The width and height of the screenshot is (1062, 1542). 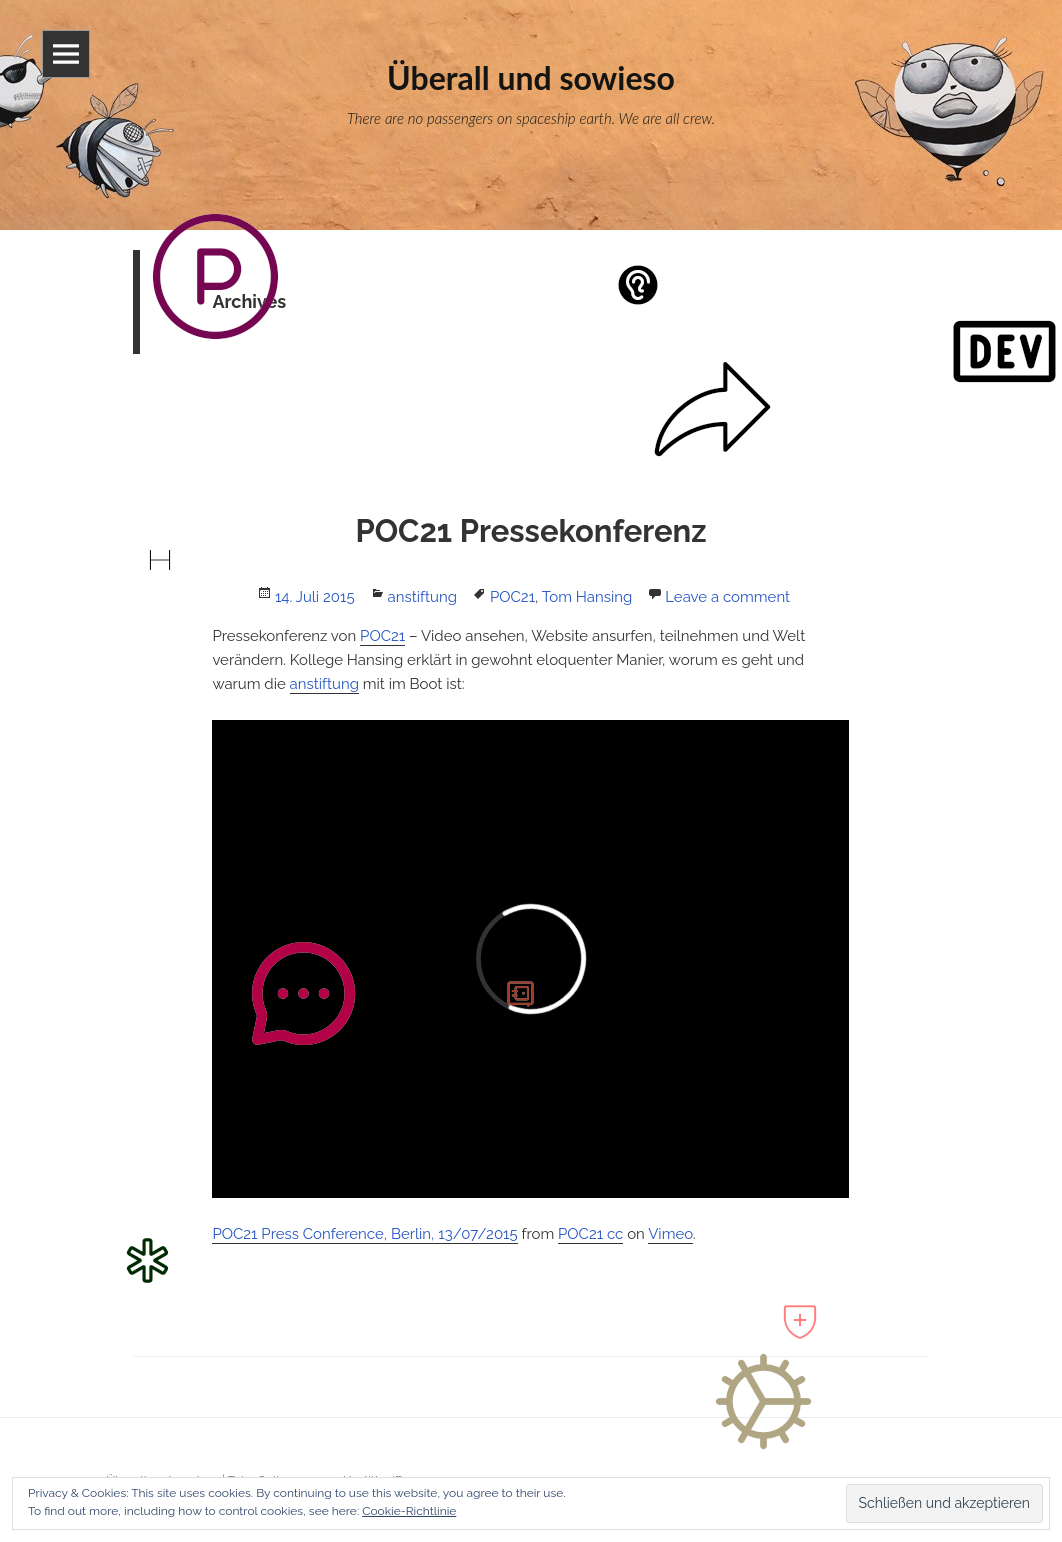 I want to click on access fiscal host settings, so click(x=520, y=994).